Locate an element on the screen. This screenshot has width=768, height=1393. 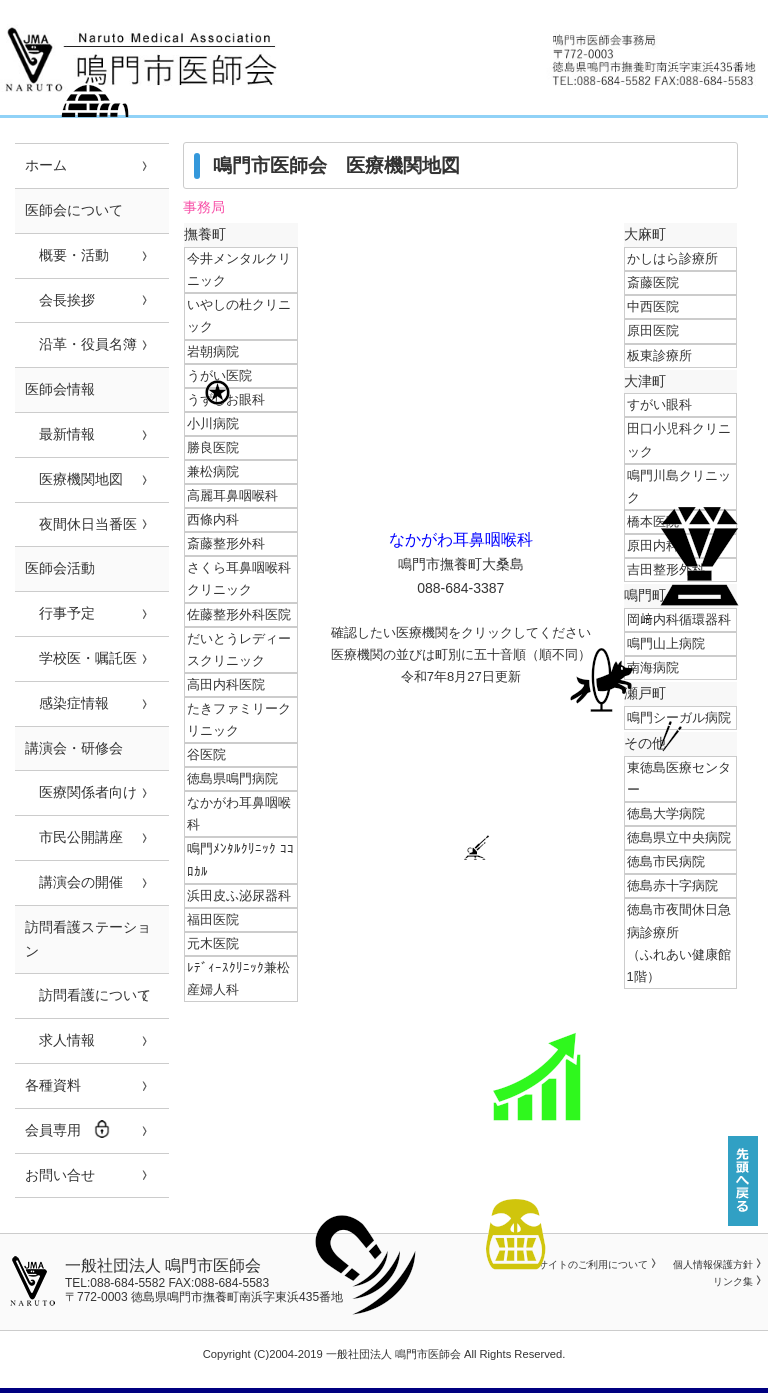
view premium achievements or rewards is located at coordinates (699, 554).